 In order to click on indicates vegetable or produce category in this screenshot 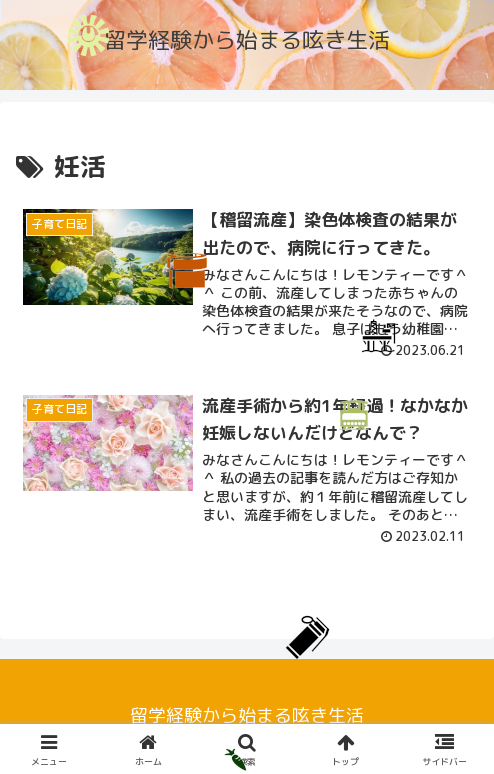, I will do `click(236, 760)`.